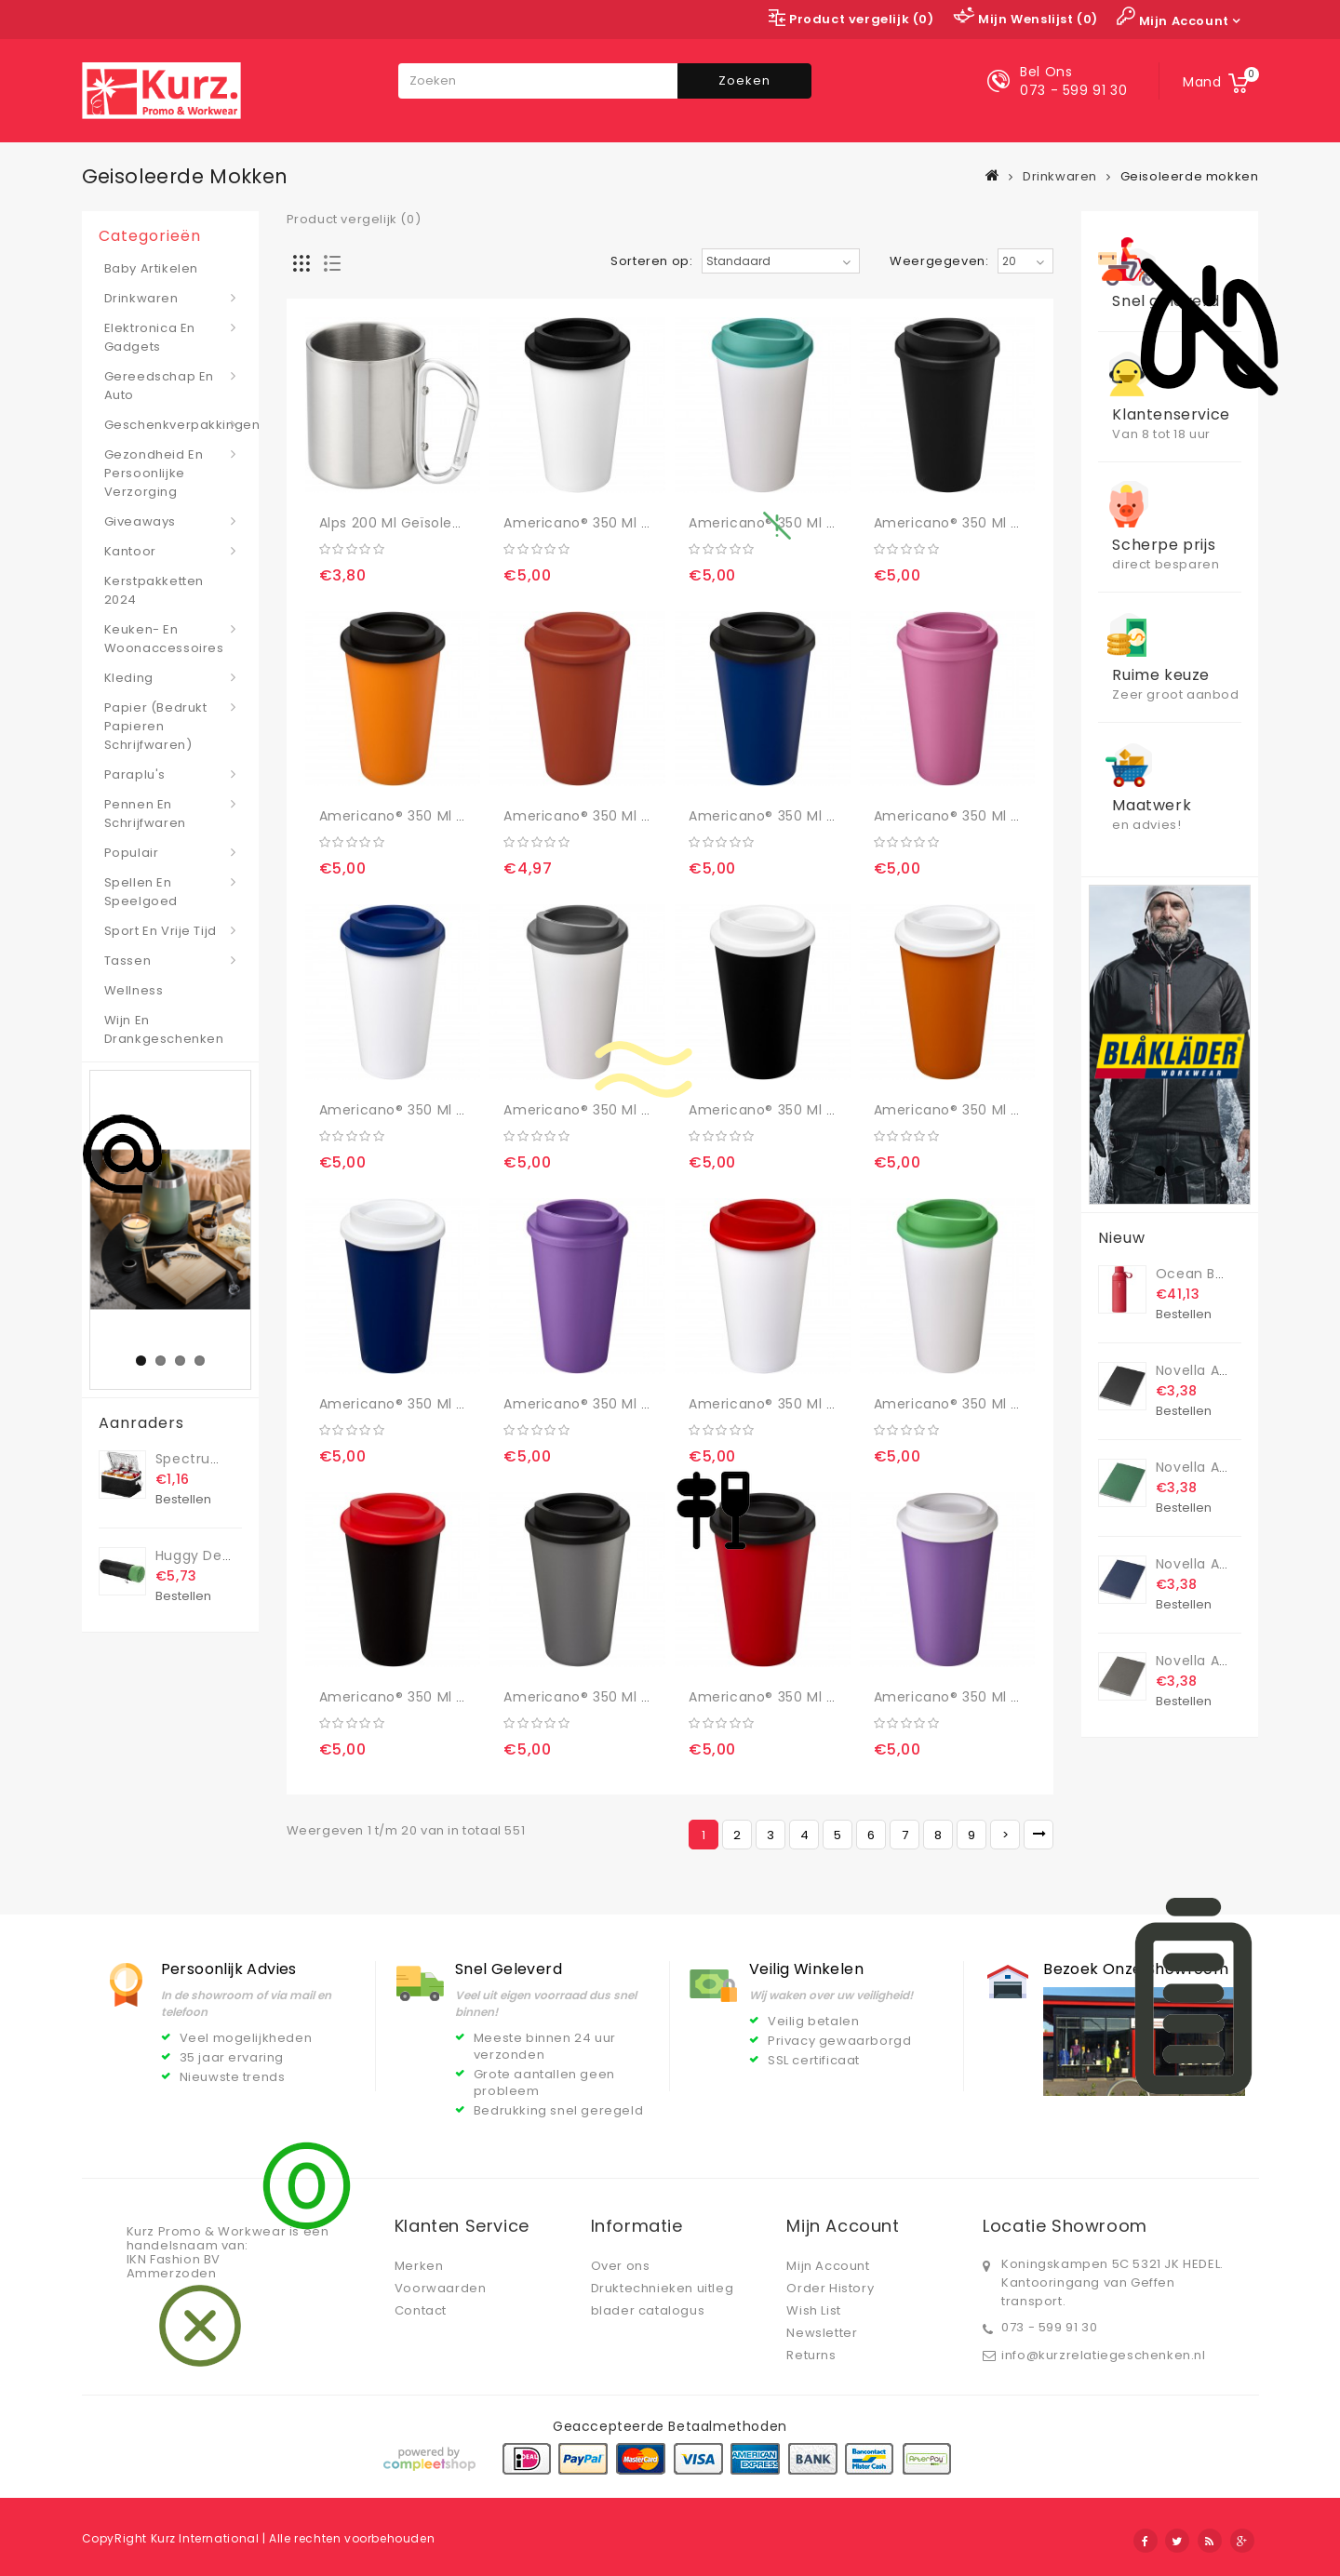  Describe the element at coordinates (643, 1069) in the screenshot. I see `indicates approximate or estimated value` at that location.